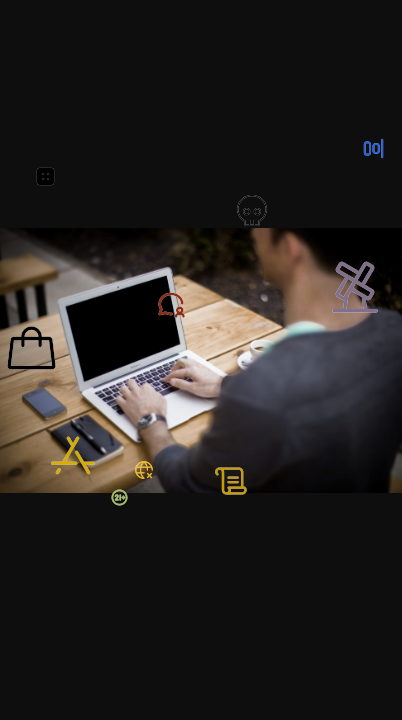  I want to click on indicates wind or renewable energy settings, so click(355, 288).